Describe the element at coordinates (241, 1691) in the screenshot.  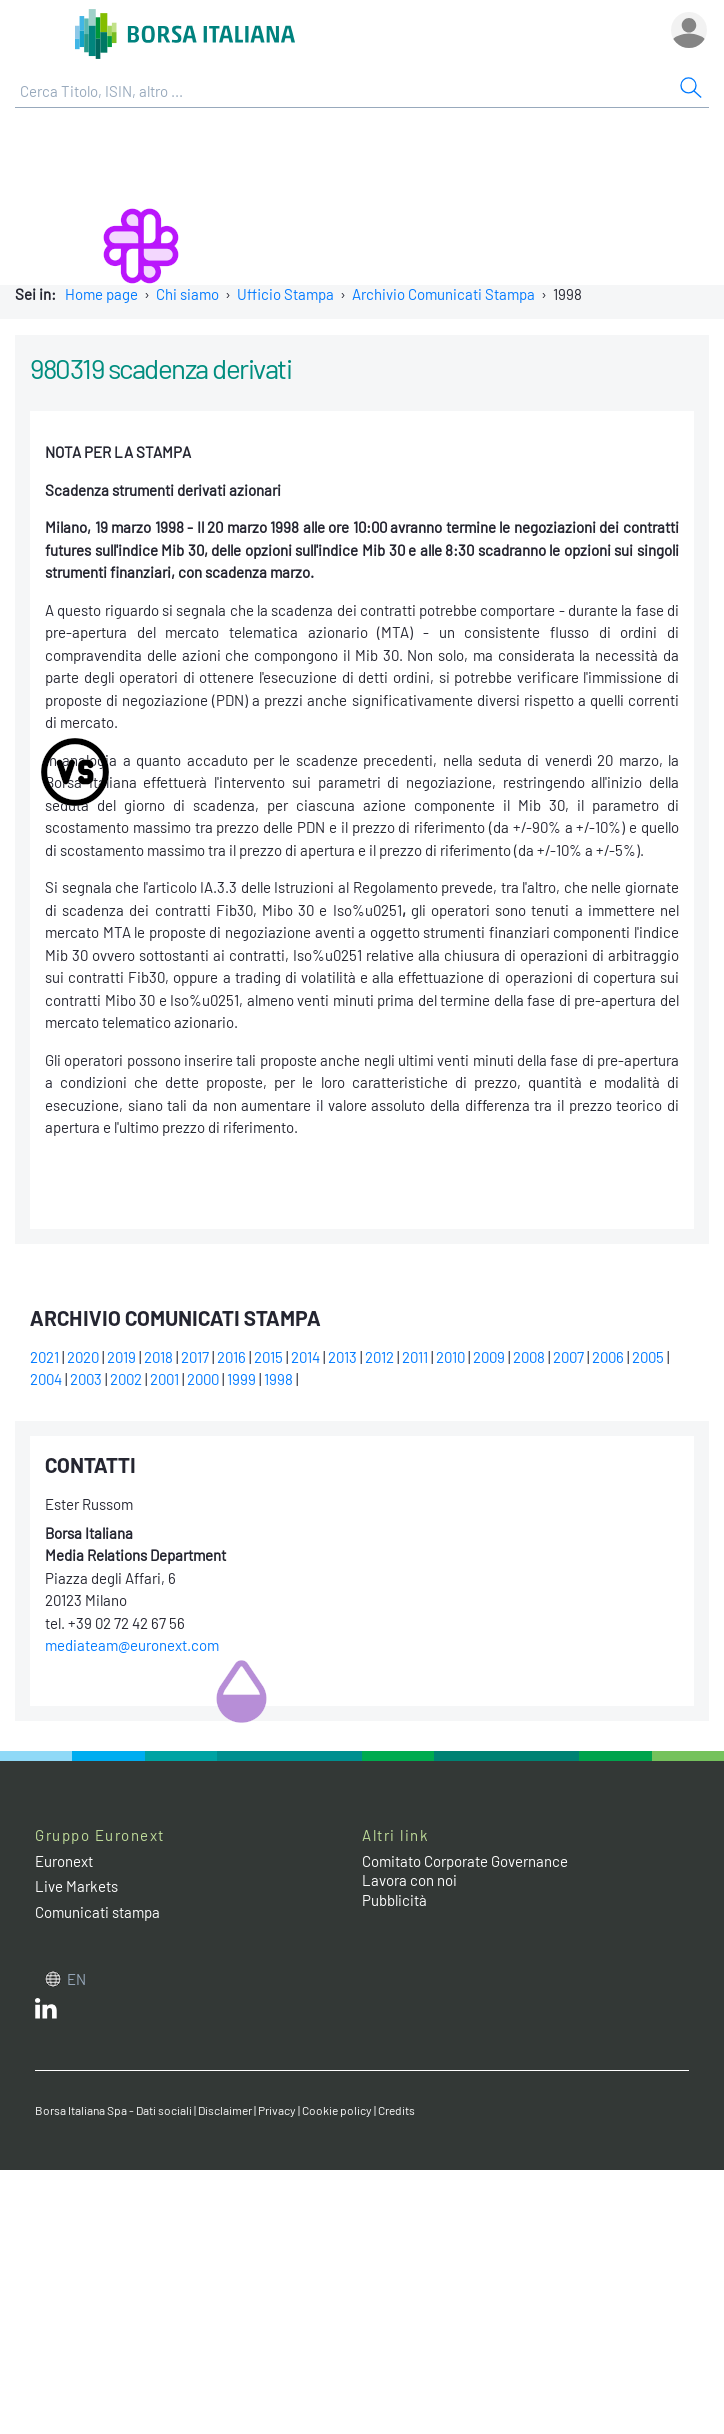
I see `adjust water or liquid fill level` at that location.